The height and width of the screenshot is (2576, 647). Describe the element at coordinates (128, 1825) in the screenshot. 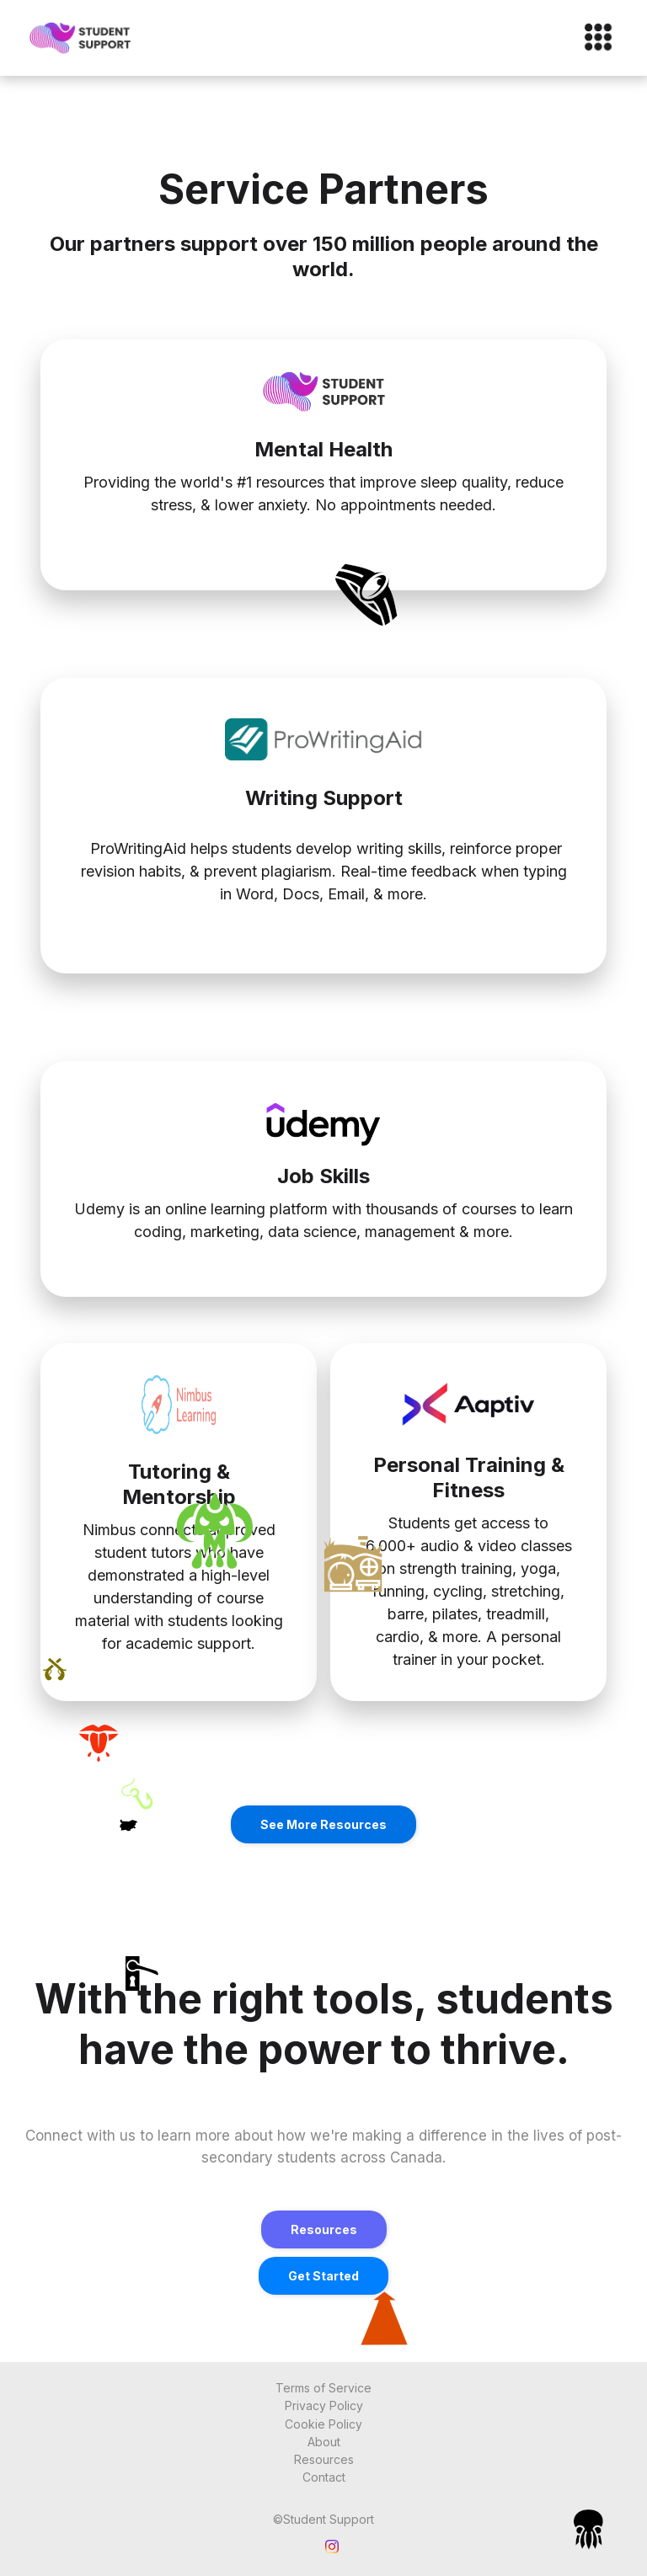

I see `select bulgaria as your country or region` at that location.